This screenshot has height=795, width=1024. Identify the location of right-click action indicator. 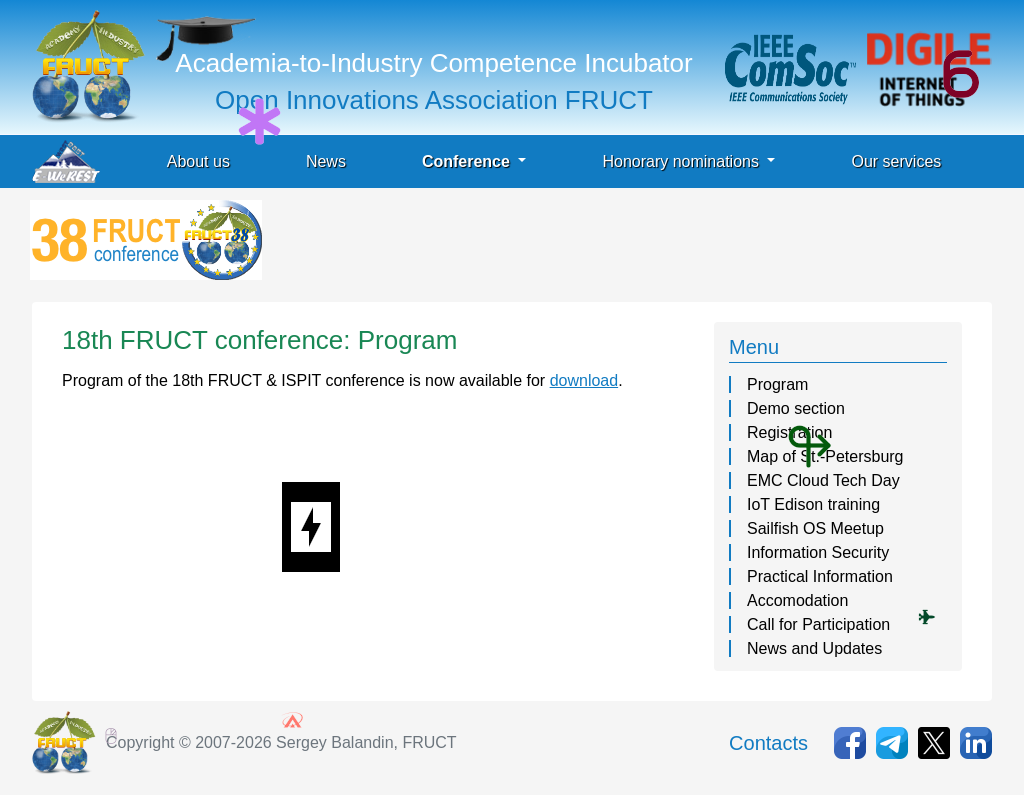
(111, 736).